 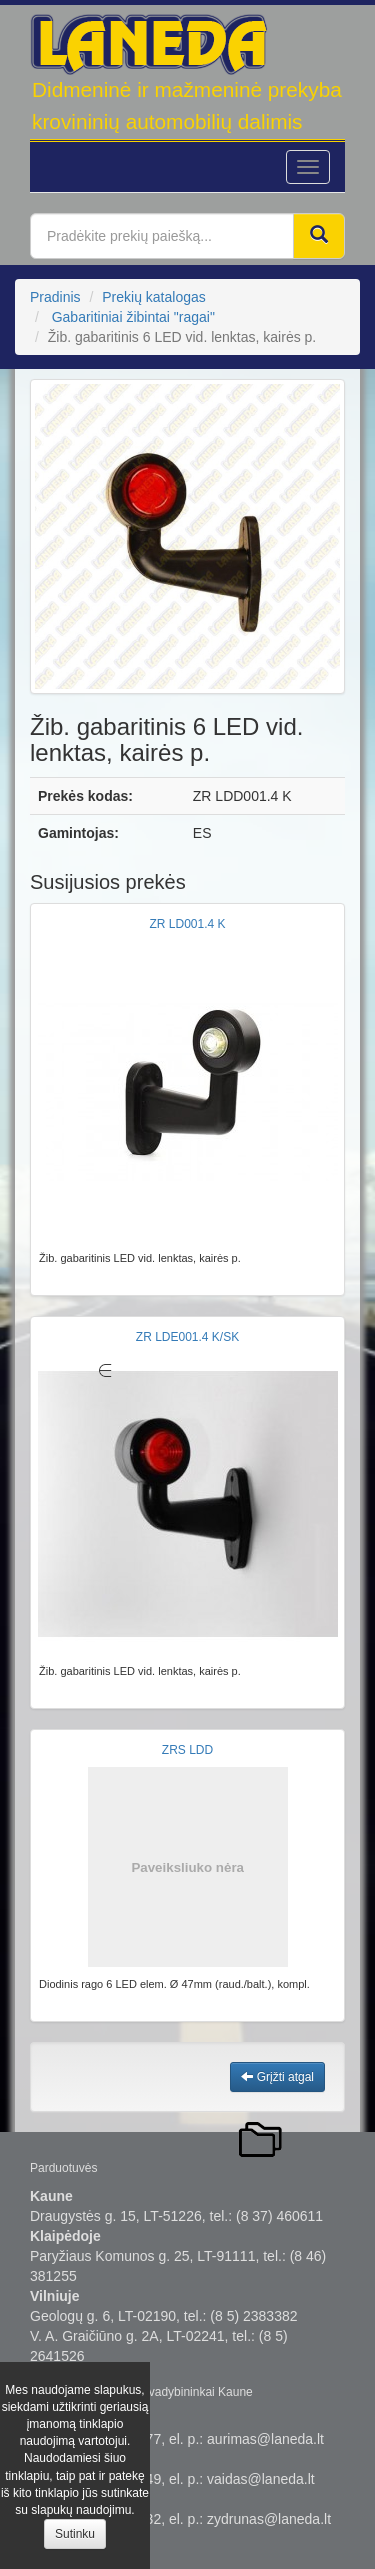 I want to click on indicates set membership in mathematical notation, so click(x=105, y=1370).